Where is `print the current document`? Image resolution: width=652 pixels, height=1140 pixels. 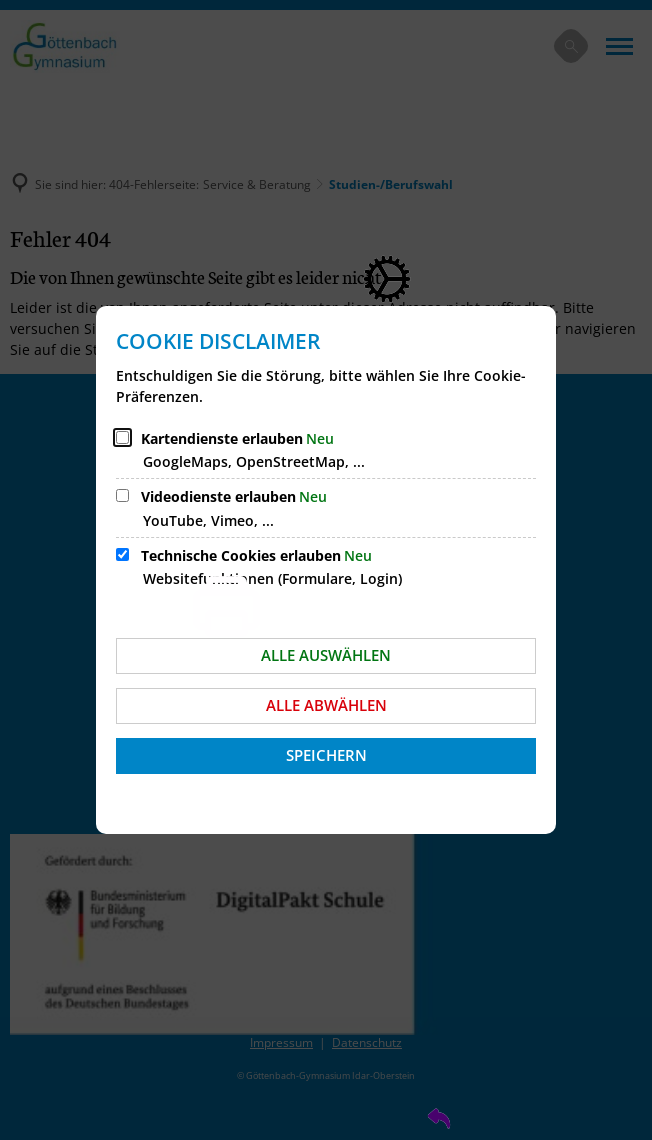
print the current document is located at coordinates (226, 606).